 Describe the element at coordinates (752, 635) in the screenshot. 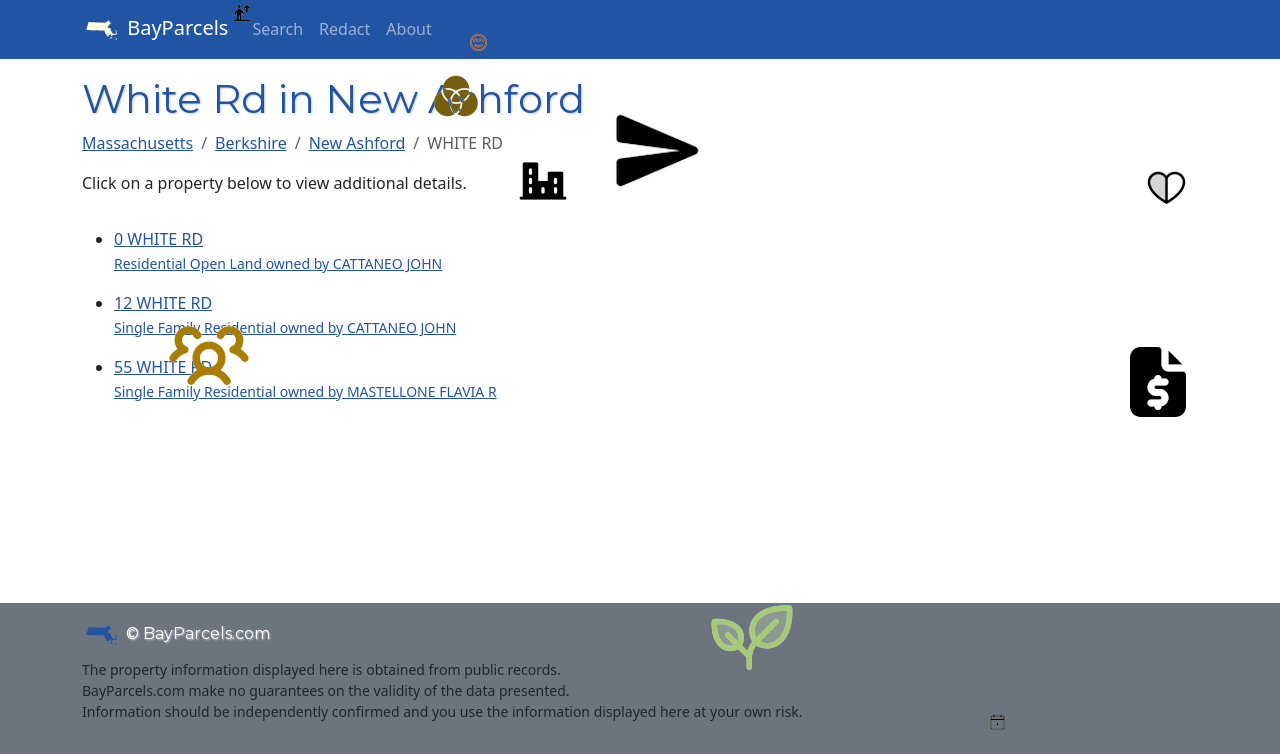

I see `view plant care or gardening features` at that location.